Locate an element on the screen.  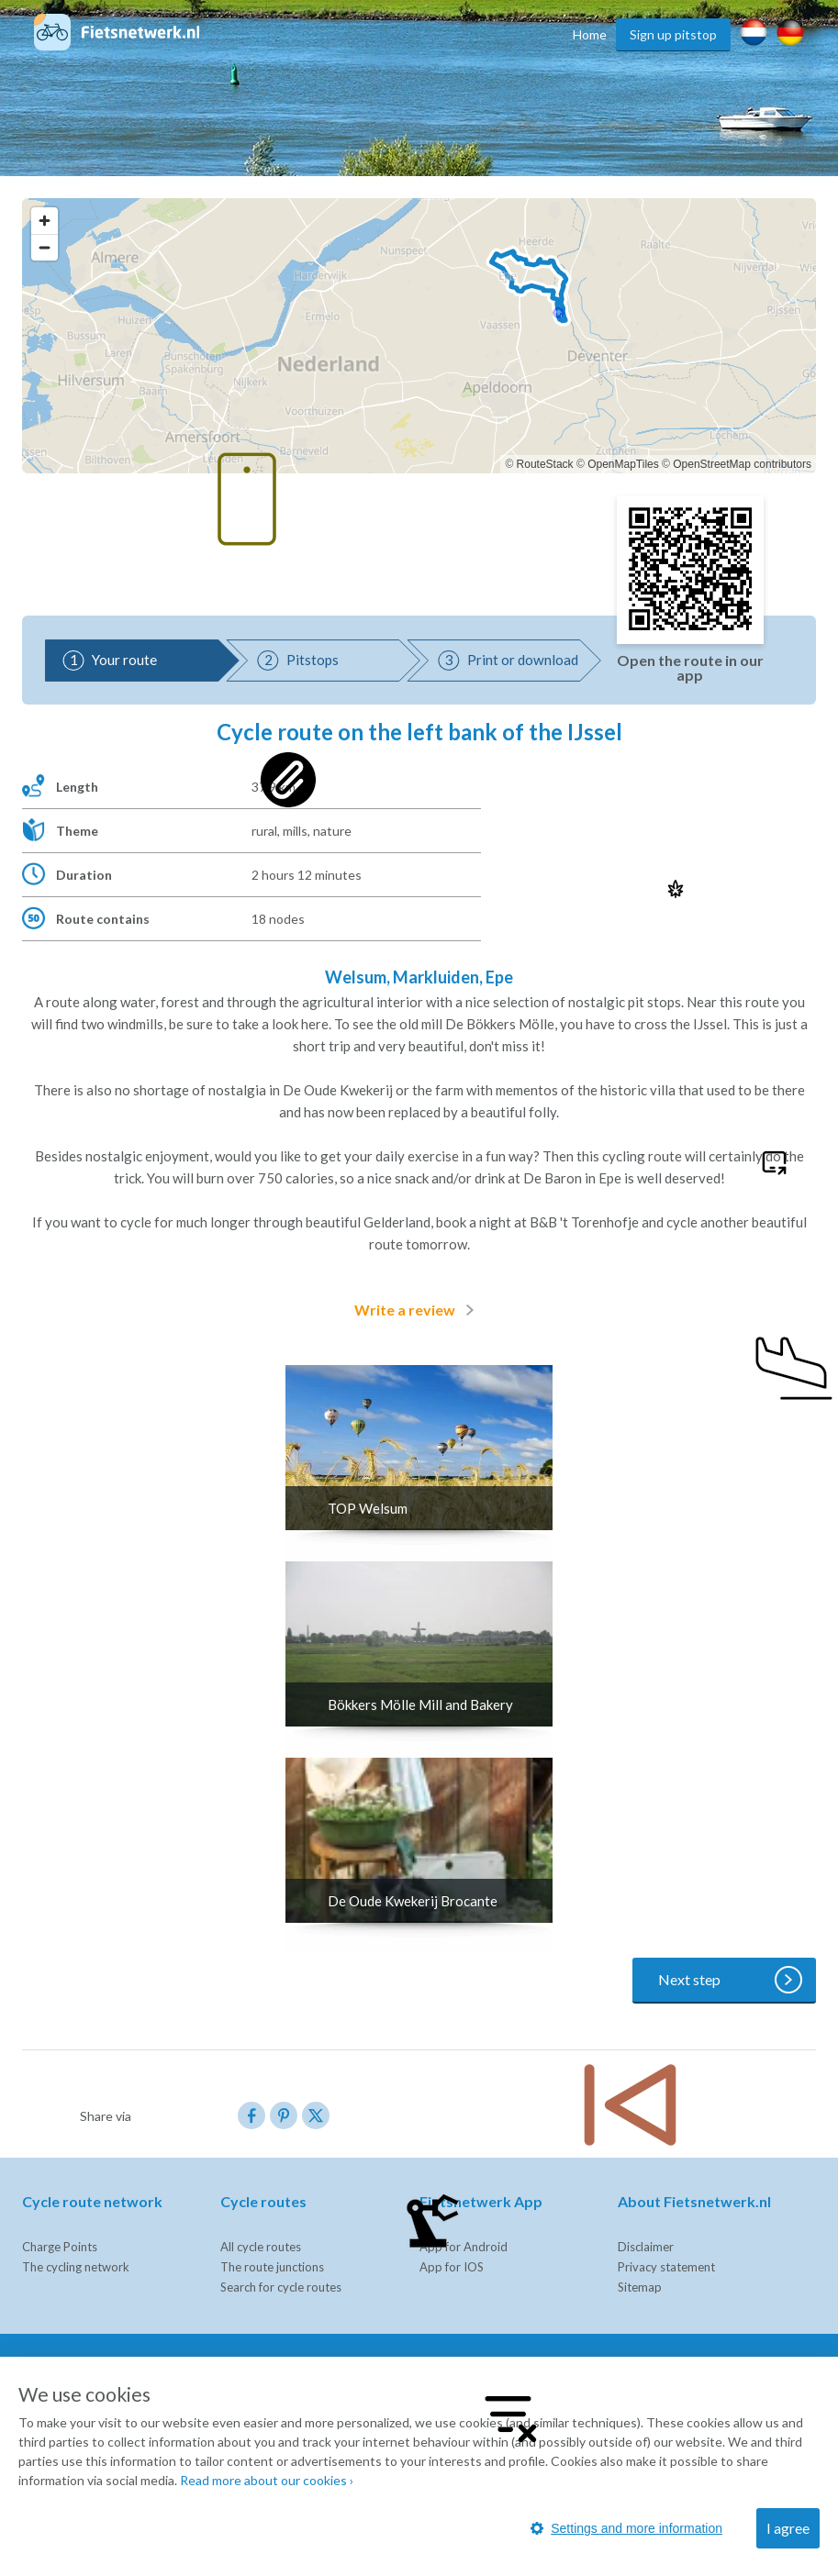
indicates flight arrival or landing status is located at coordinates (789, 1368).